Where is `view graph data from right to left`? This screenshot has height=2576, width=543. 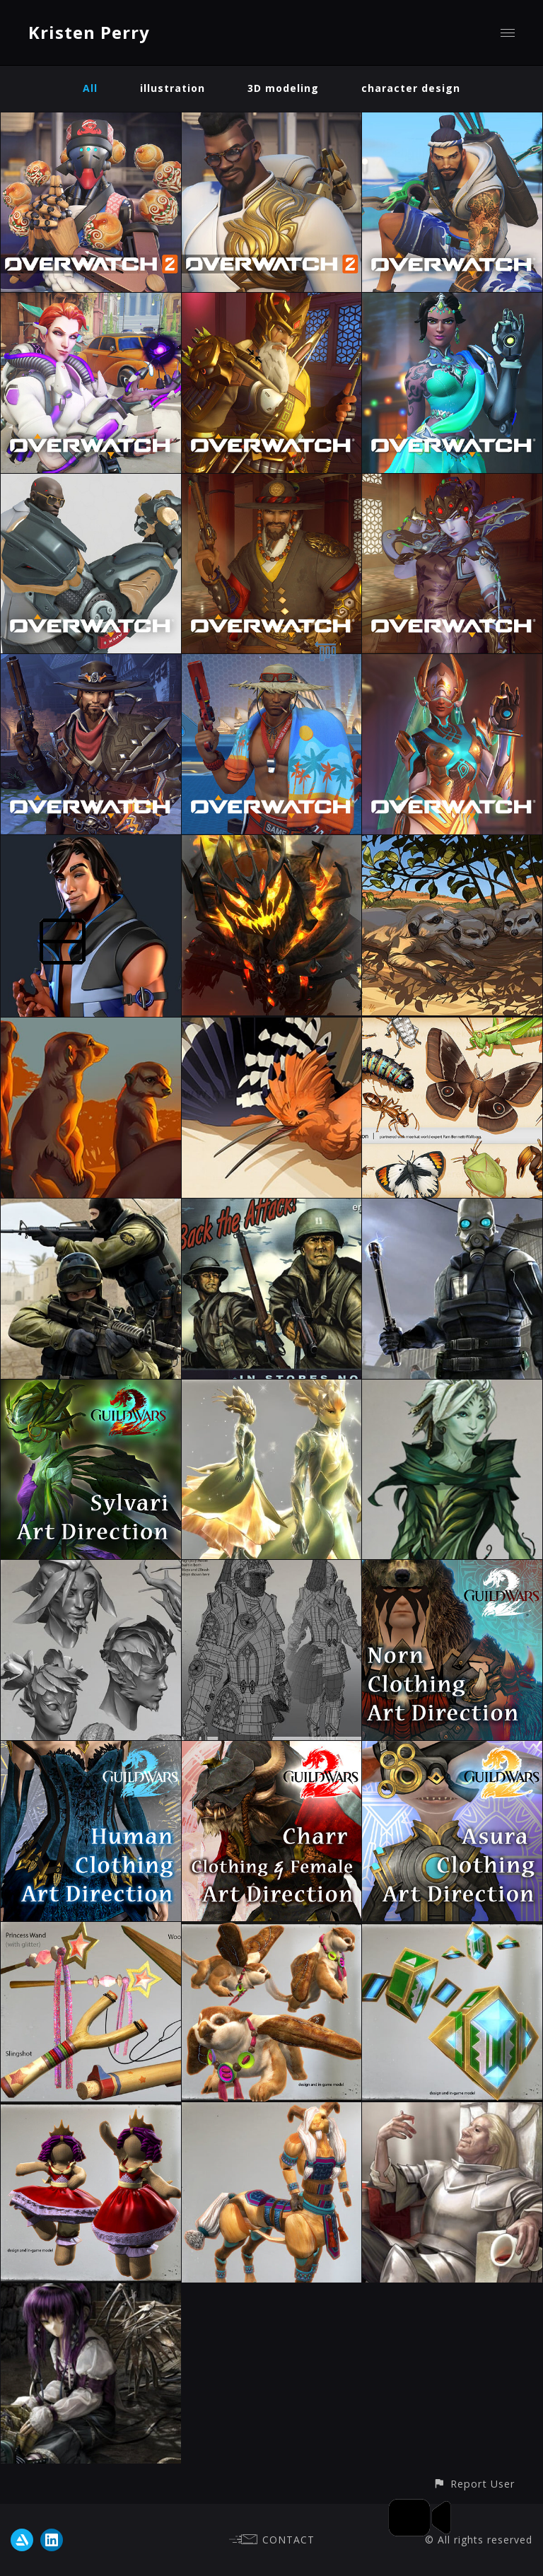 view graph data from right to left is located at coordinates (325, 651).